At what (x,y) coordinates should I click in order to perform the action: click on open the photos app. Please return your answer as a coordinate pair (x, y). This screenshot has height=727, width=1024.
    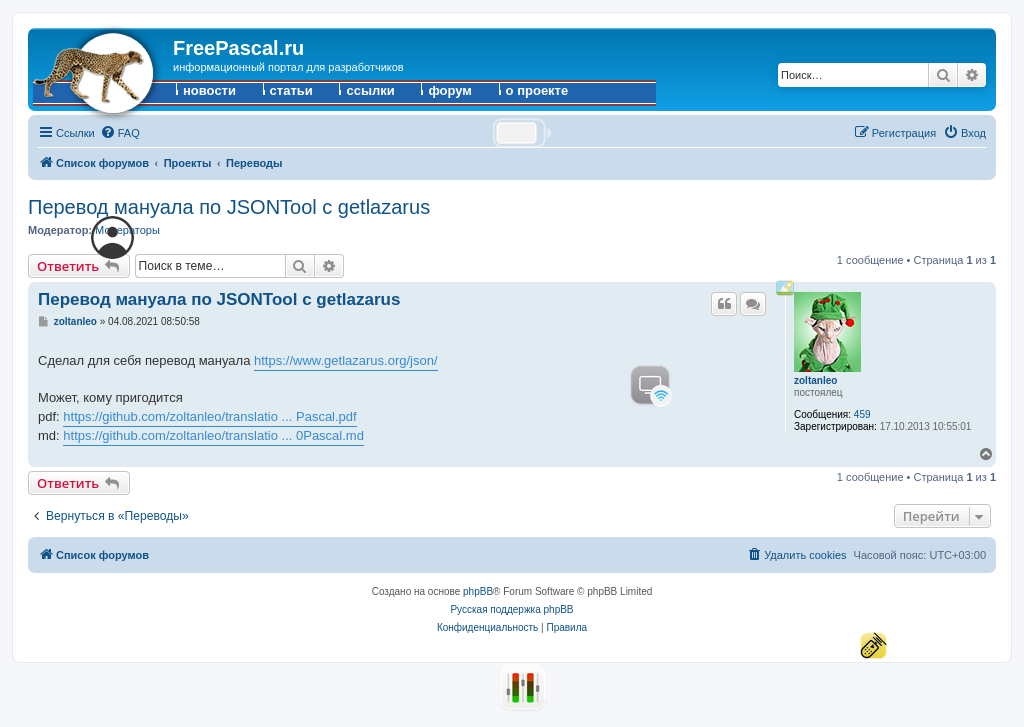
    Looking at the image, I should click on (785, 288).